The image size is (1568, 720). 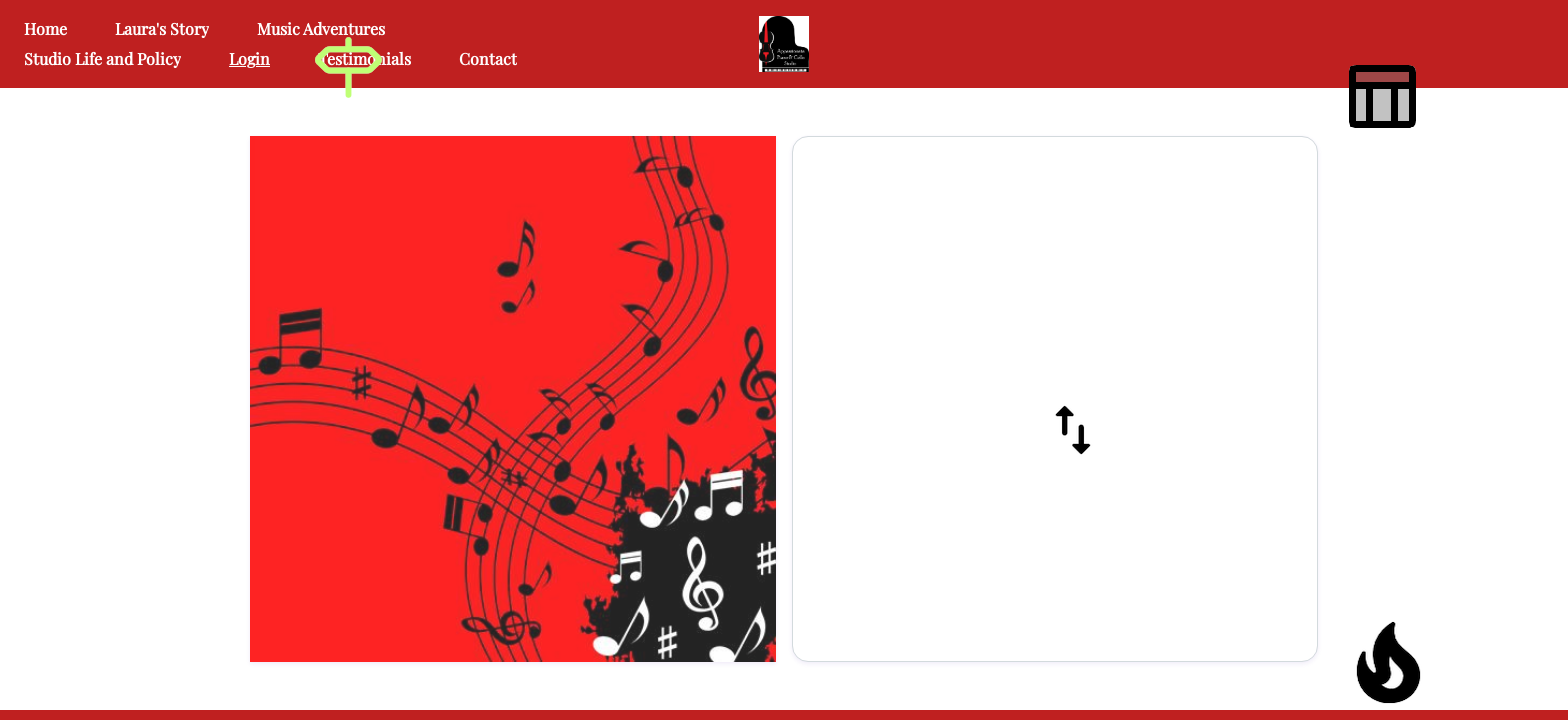 I want to click on import or export data, so click(x=1073, y=430).